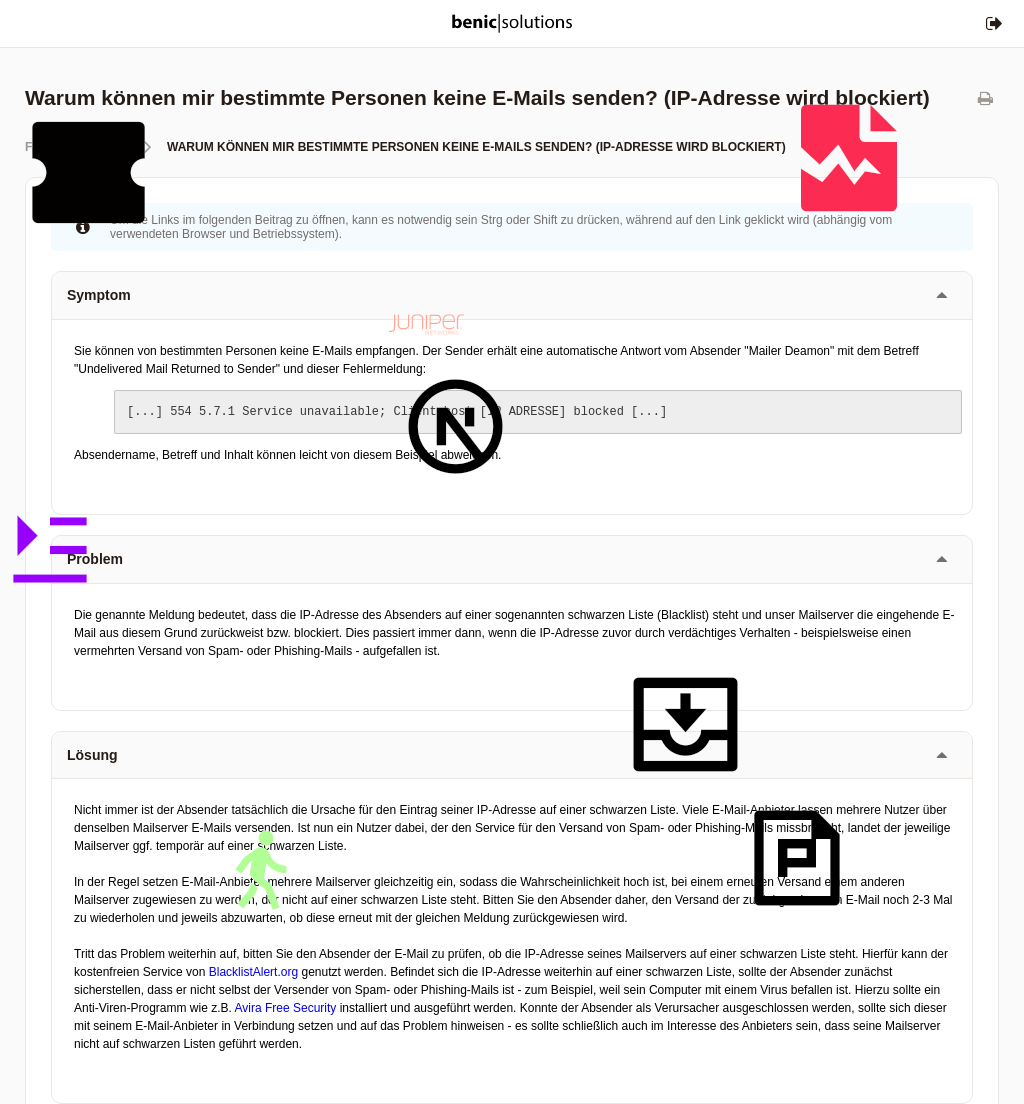  What do you see at coordinates (426, 324) in the screenshot?
I see `juniper networks company logo` at bounding box center [426, 324].